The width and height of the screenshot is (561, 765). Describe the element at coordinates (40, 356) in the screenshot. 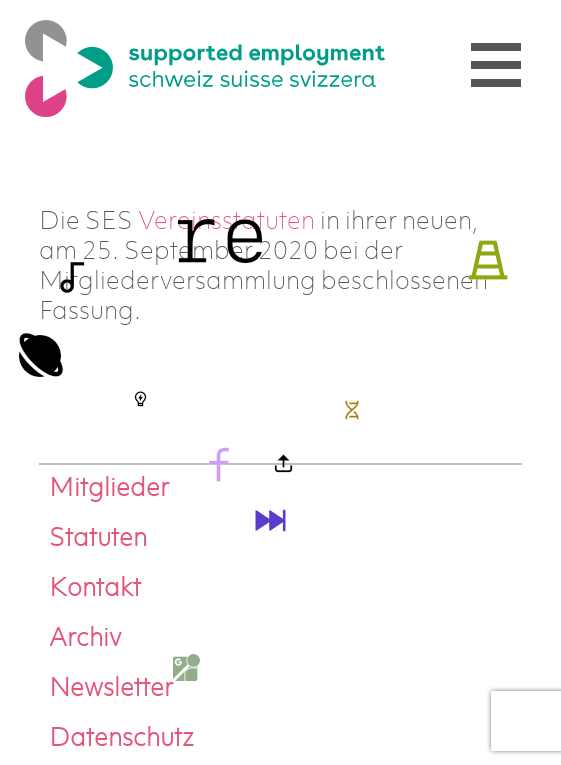

I see `explore global or worldwide content` at that location.